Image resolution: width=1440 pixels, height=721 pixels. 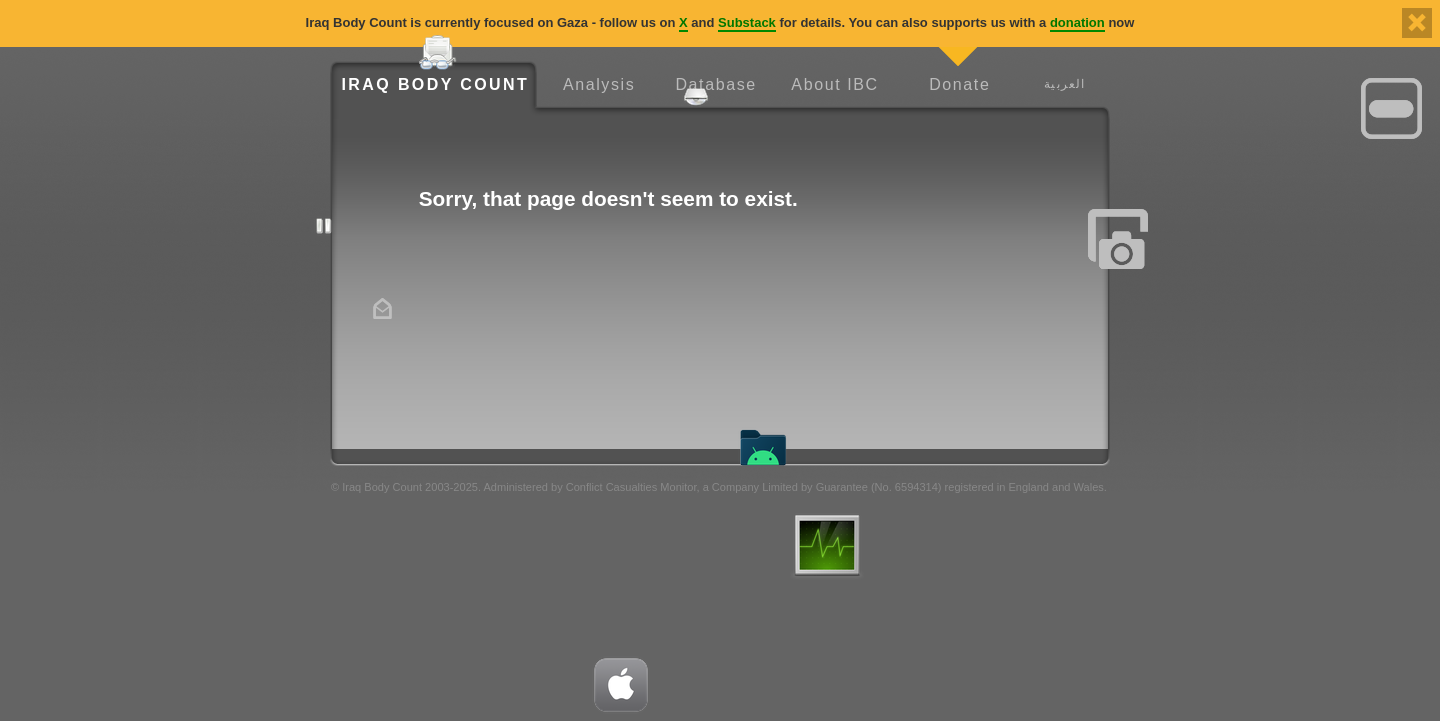 What do you see at coordinates (763, 449) in the screenshot?
I see `open android files folder` at bounding box center [763, 449].